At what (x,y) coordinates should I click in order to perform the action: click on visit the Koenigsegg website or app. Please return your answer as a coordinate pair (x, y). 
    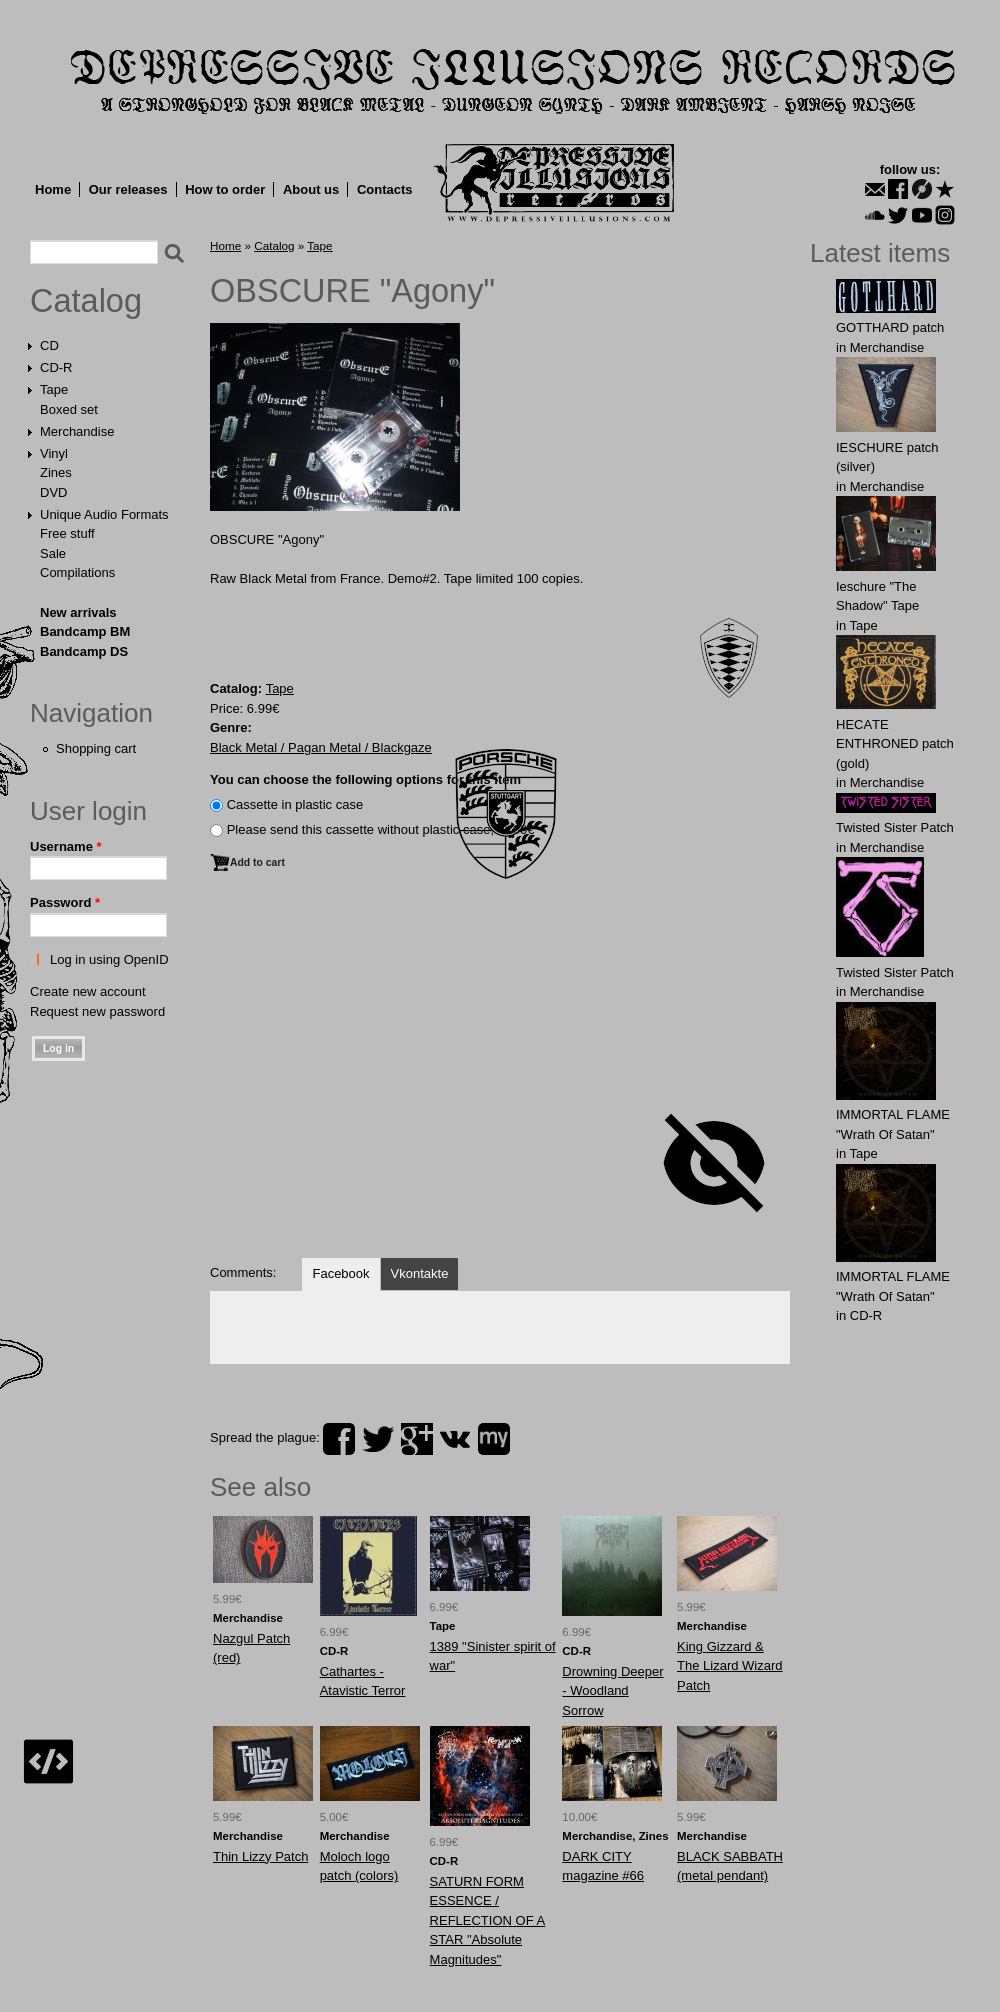
    Looking at the image, I should click on (729, 658).